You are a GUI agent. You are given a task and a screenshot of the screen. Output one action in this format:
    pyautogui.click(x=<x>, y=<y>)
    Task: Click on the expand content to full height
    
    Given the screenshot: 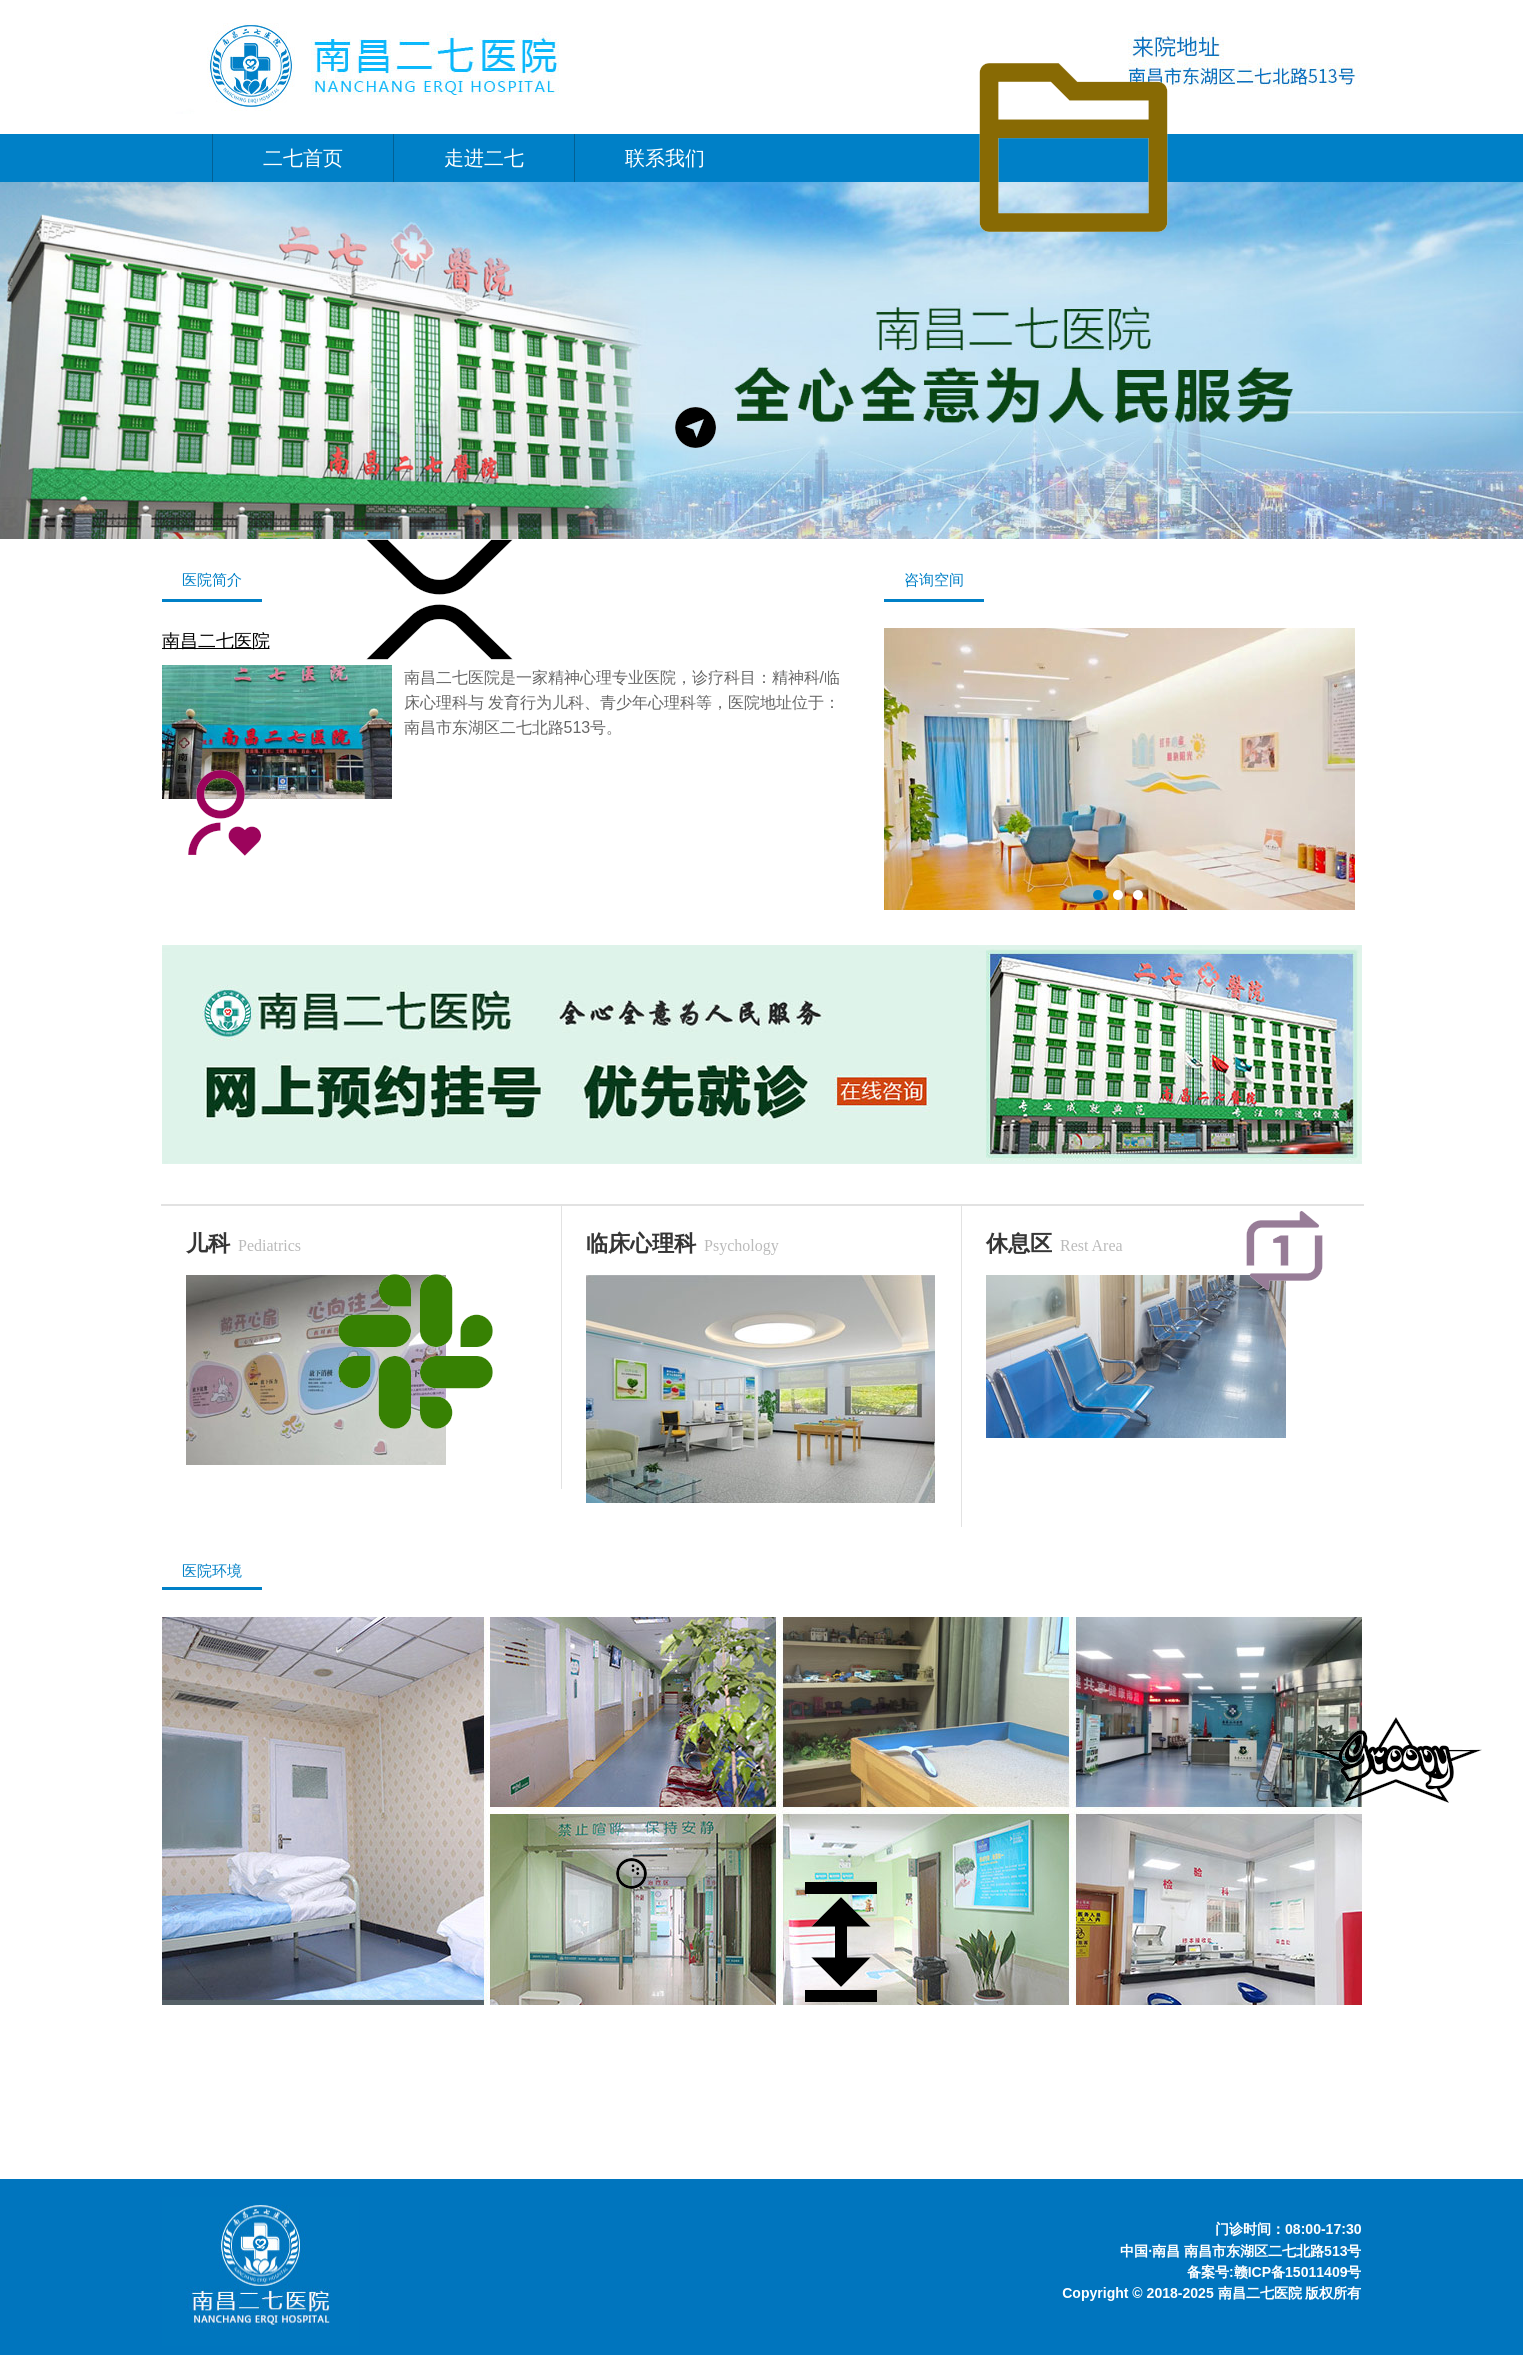 What is the action you would take?
    pyautogui.click(x=841, y=1942)
    